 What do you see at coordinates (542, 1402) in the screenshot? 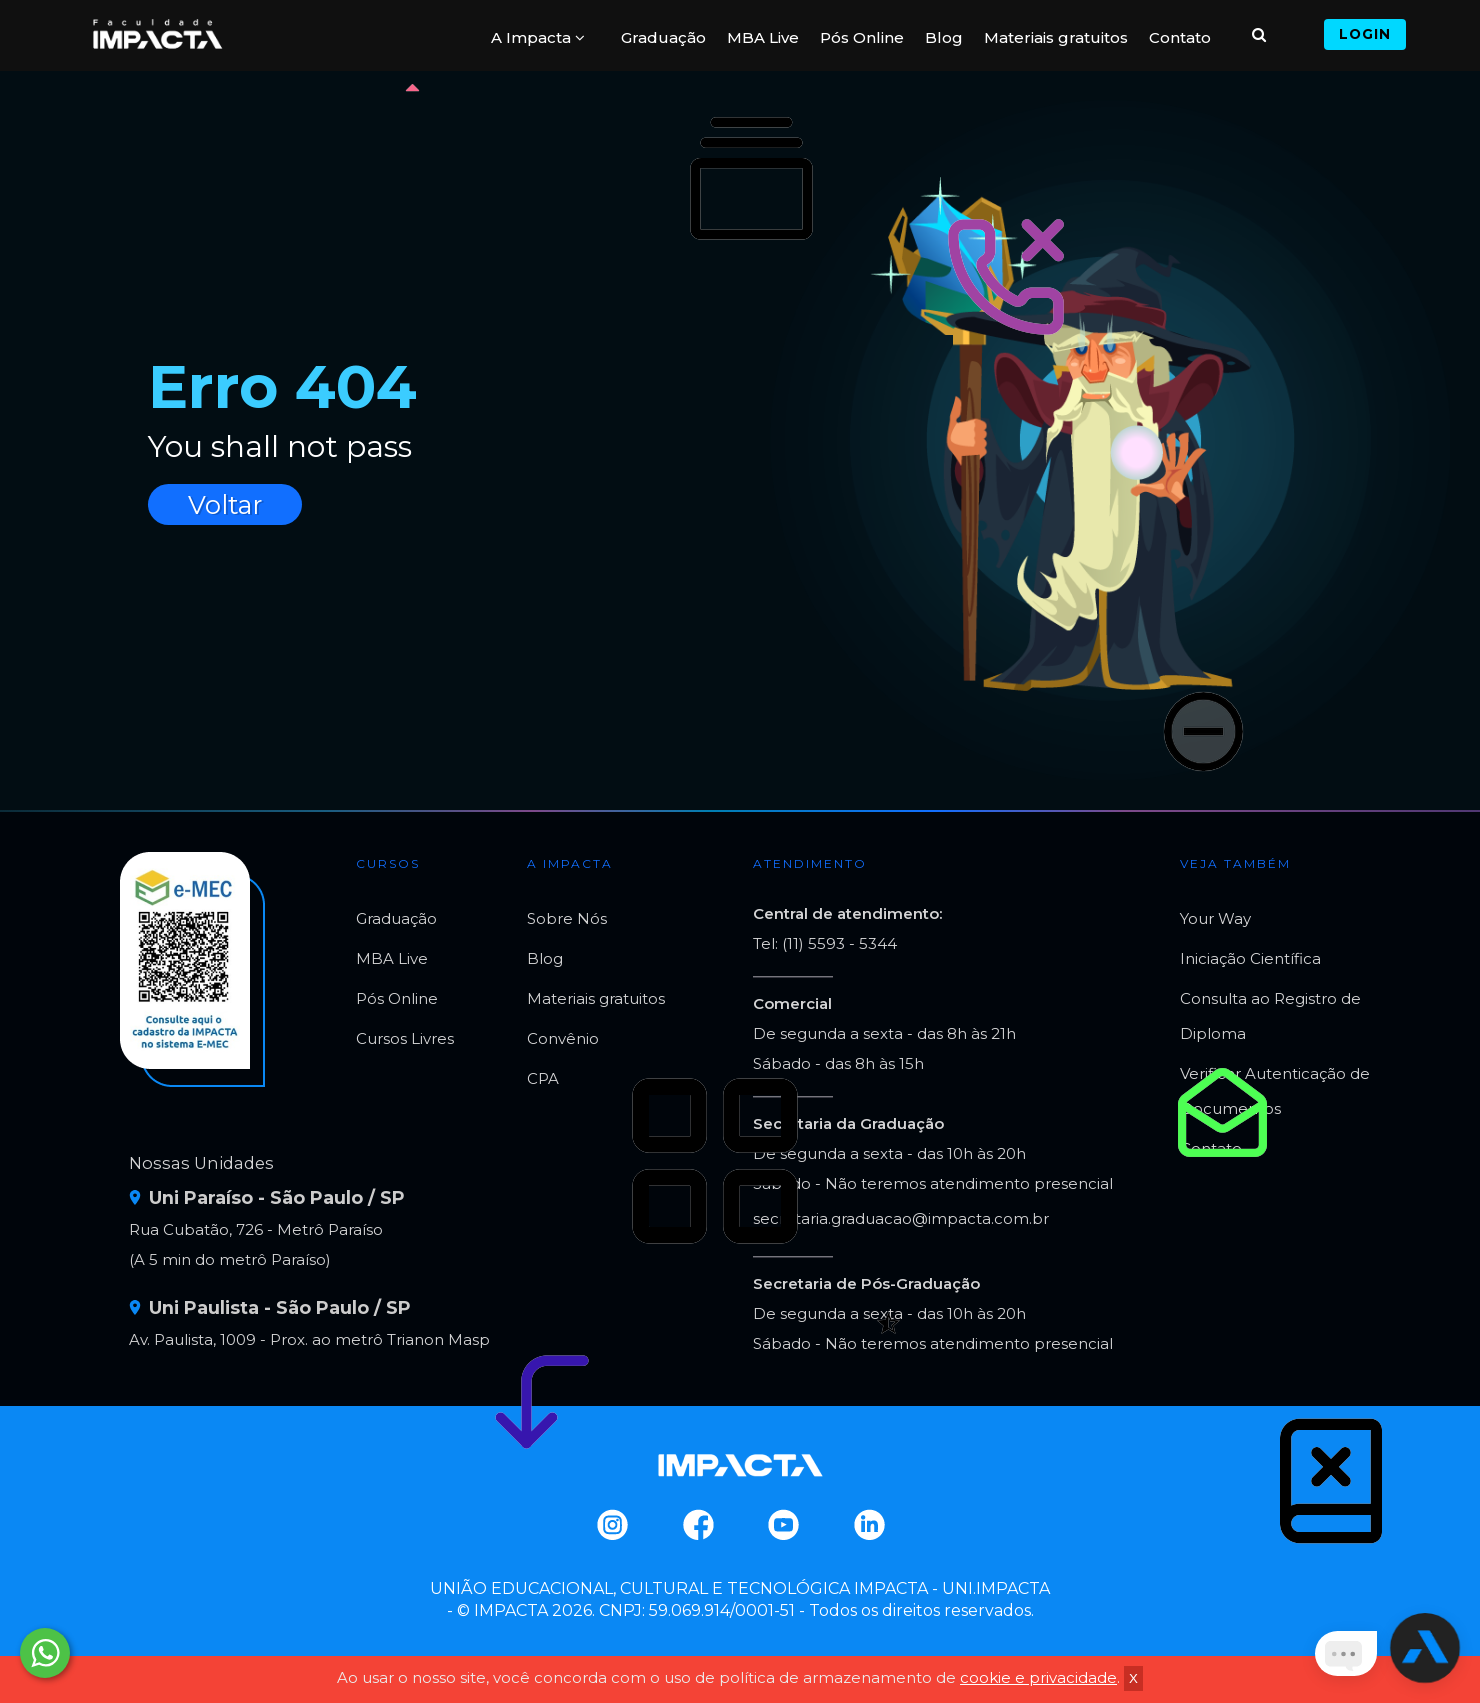
I see `go back and down in navigation` at bounding box center [542, 1402].